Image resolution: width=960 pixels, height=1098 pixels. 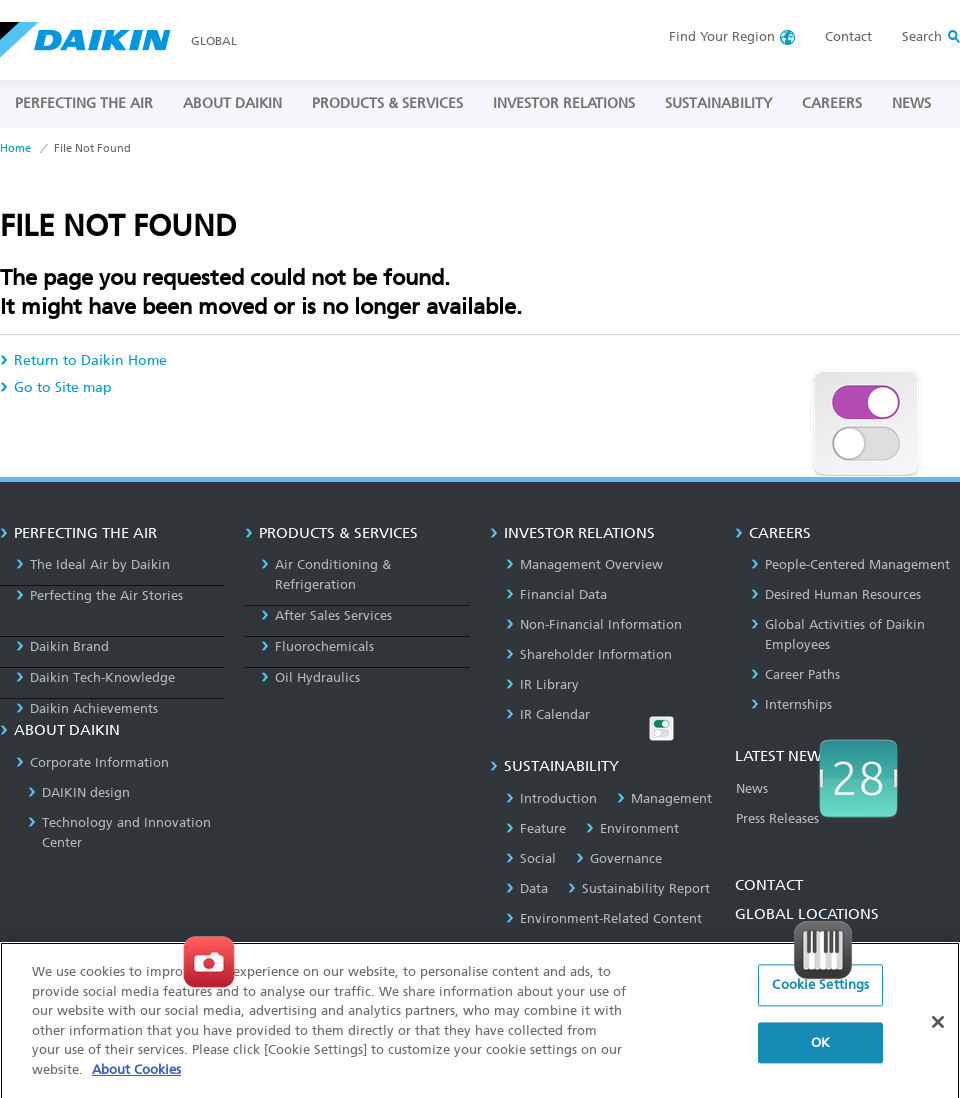 What do you see at coordinates (823, 950) in the screenshot?
I see `open virtual midi piano keyboard app` at bounding box center [823, 950].